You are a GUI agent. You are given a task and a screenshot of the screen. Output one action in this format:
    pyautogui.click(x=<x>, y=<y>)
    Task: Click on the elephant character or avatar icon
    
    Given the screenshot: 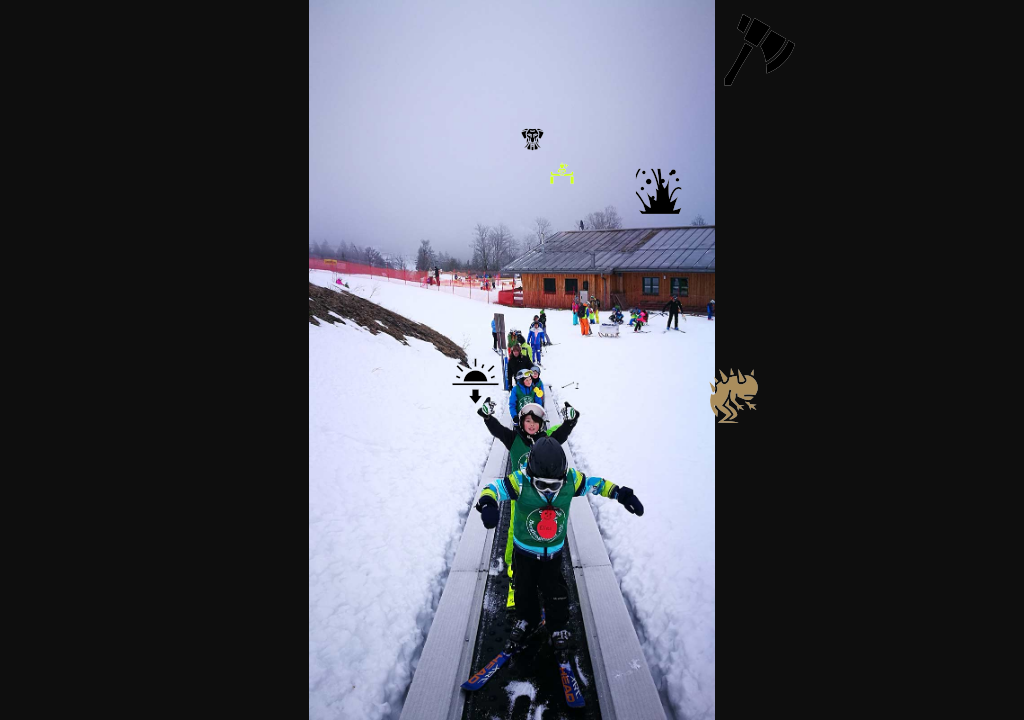 What is the action you would take?
    pyautogui.click(x=532, y=139)
    